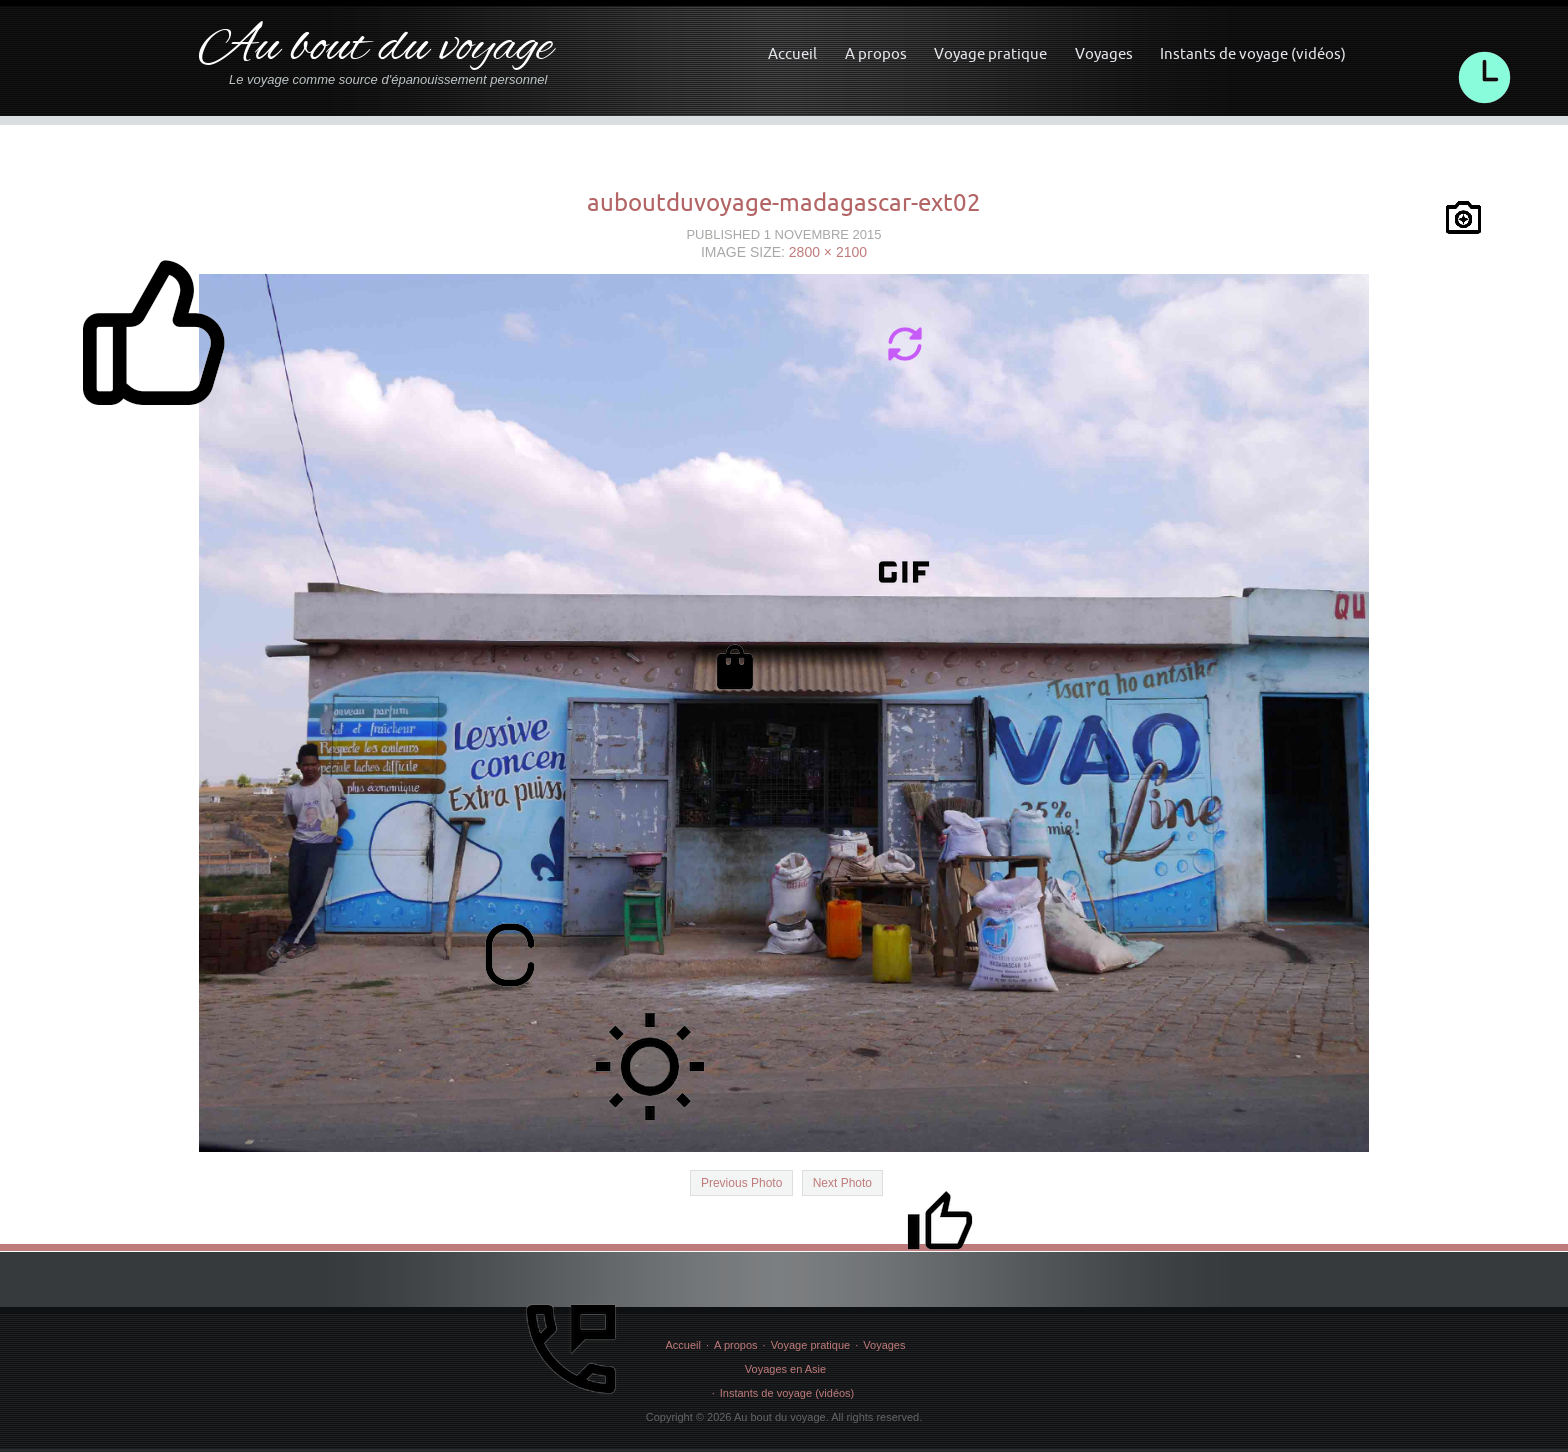 Image resolution: width=1568 pixels, height=1452 pixels. I want to click on like or upvote content, so click(156, 331).